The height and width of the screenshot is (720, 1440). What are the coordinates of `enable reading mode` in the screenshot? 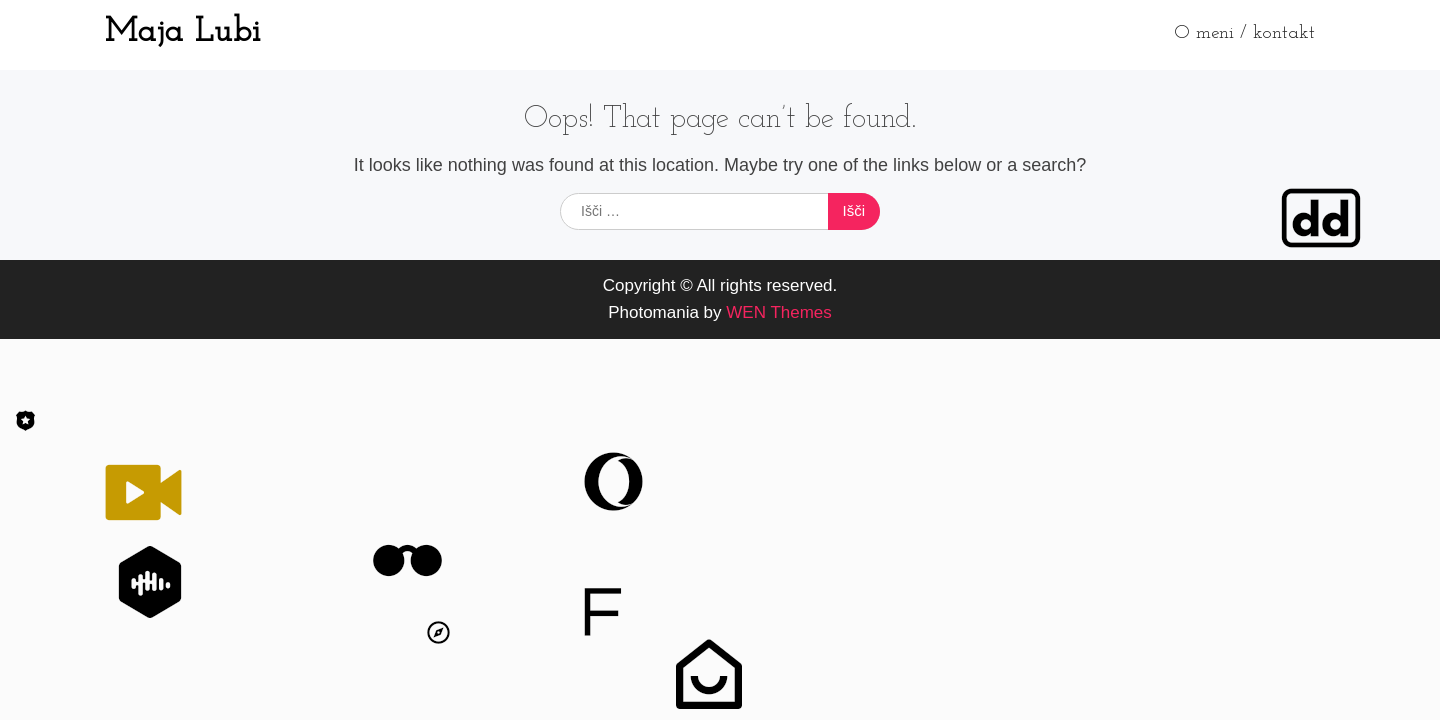 It's located at (407, 560).